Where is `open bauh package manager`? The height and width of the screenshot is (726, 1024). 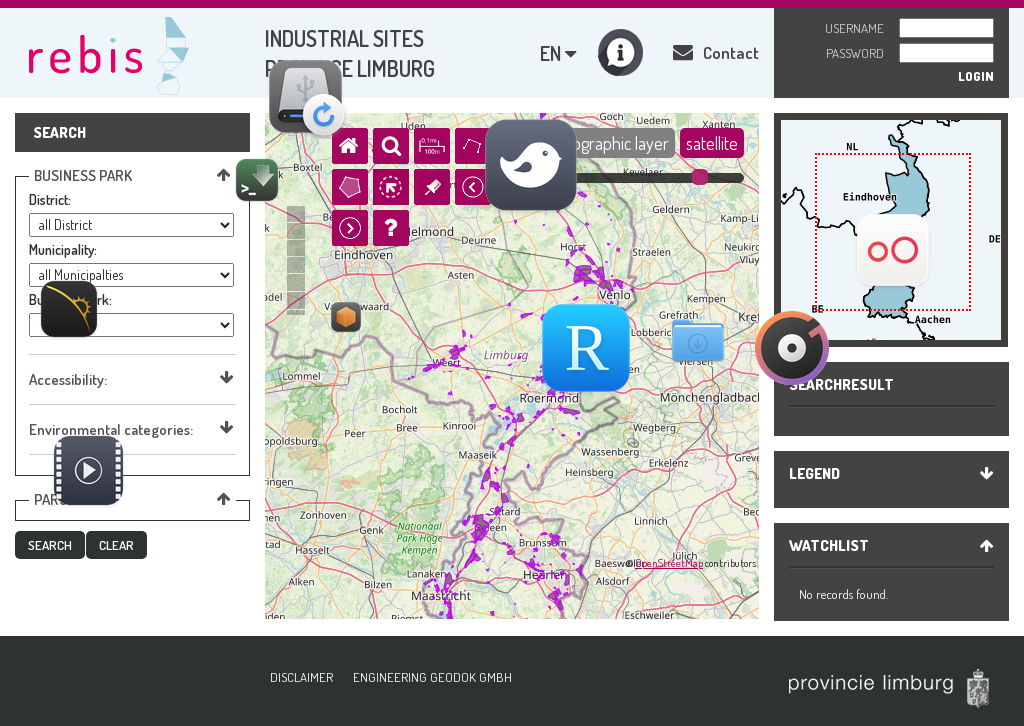
open bauh package manager is located at coordinates (346, 317).